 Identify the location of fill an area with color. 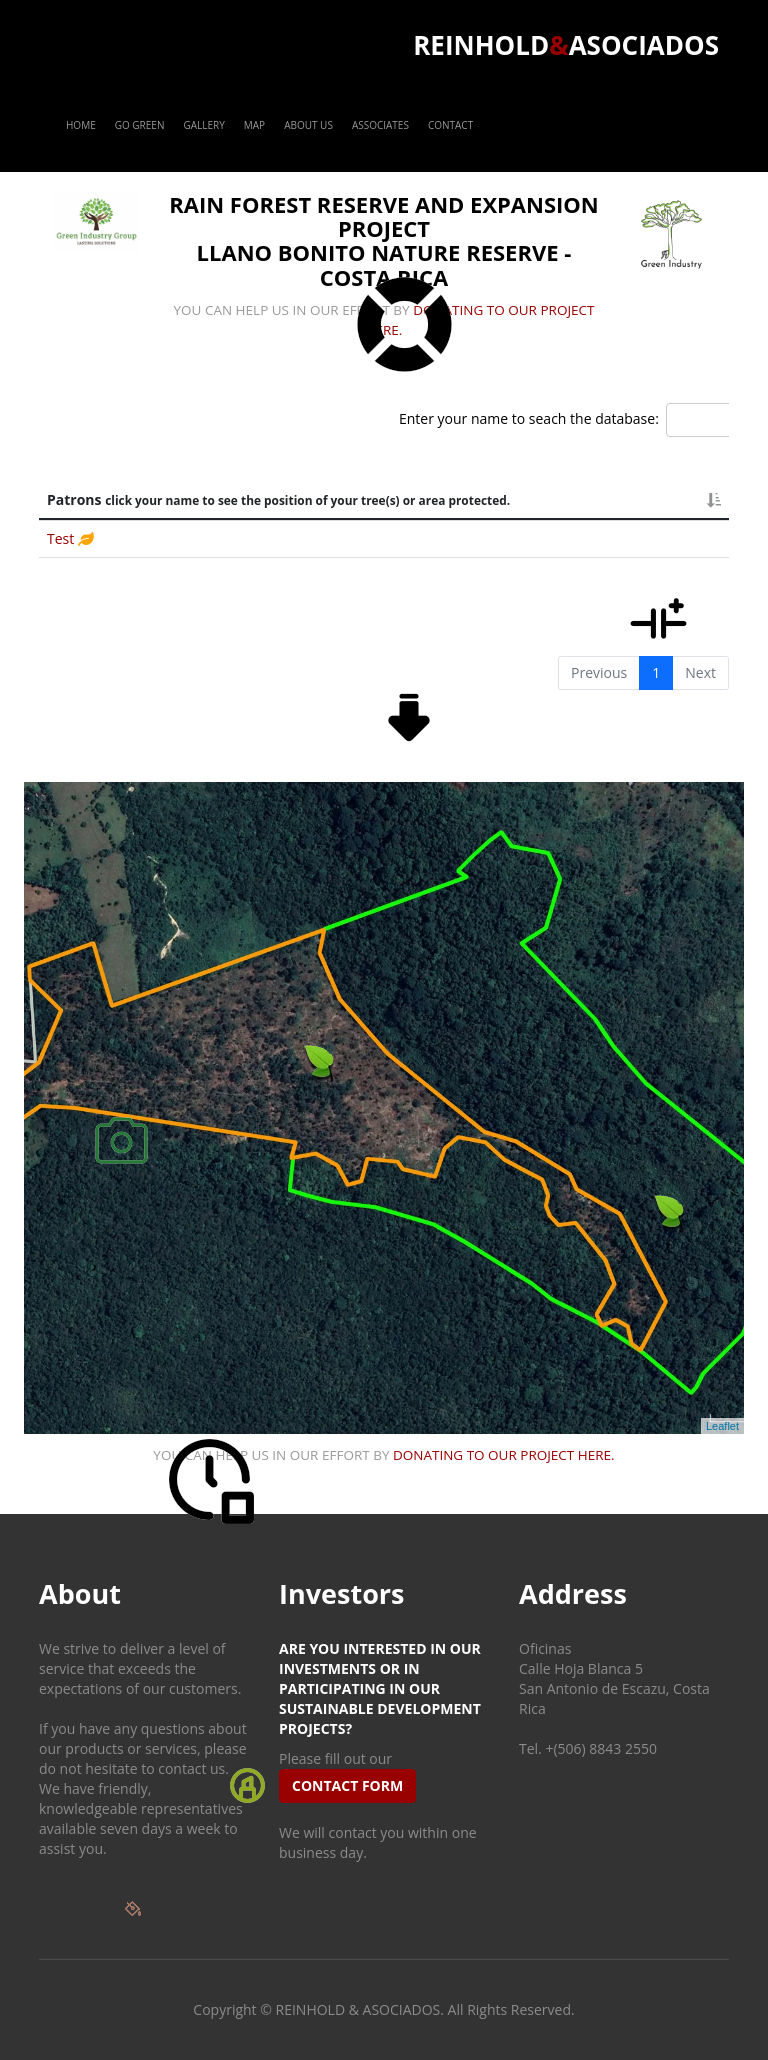
(133, 1909).